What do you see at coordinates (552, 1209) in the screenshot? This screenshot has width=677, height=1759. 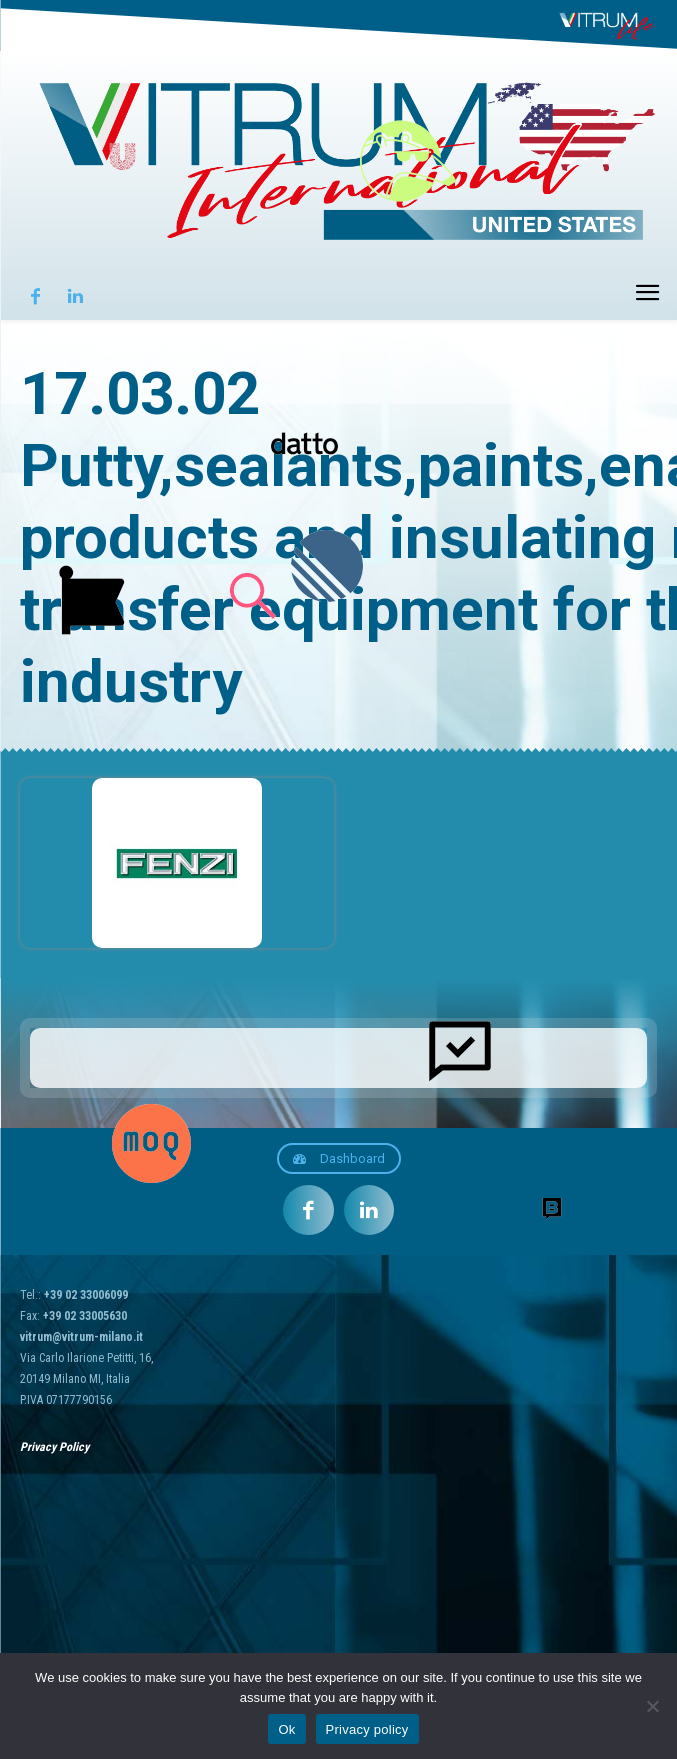 I see `open storyblok content management system` at bounding box center [552, 1209].